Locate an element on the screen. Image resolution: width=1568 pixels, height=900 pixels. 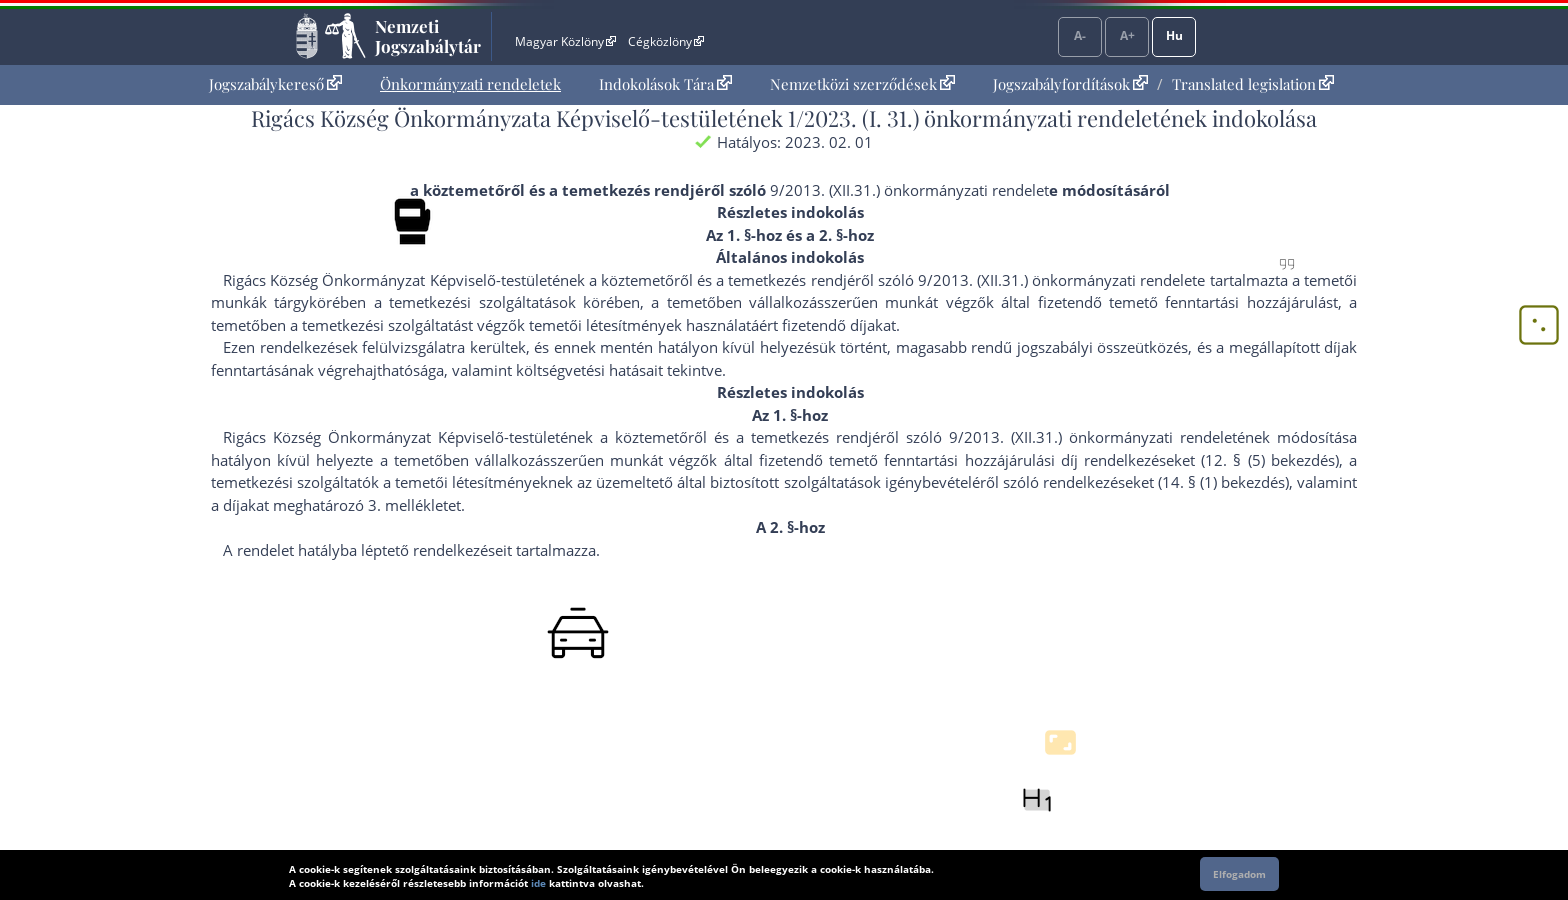
format text as heading level 1 is located at coordinates (1036, 799).